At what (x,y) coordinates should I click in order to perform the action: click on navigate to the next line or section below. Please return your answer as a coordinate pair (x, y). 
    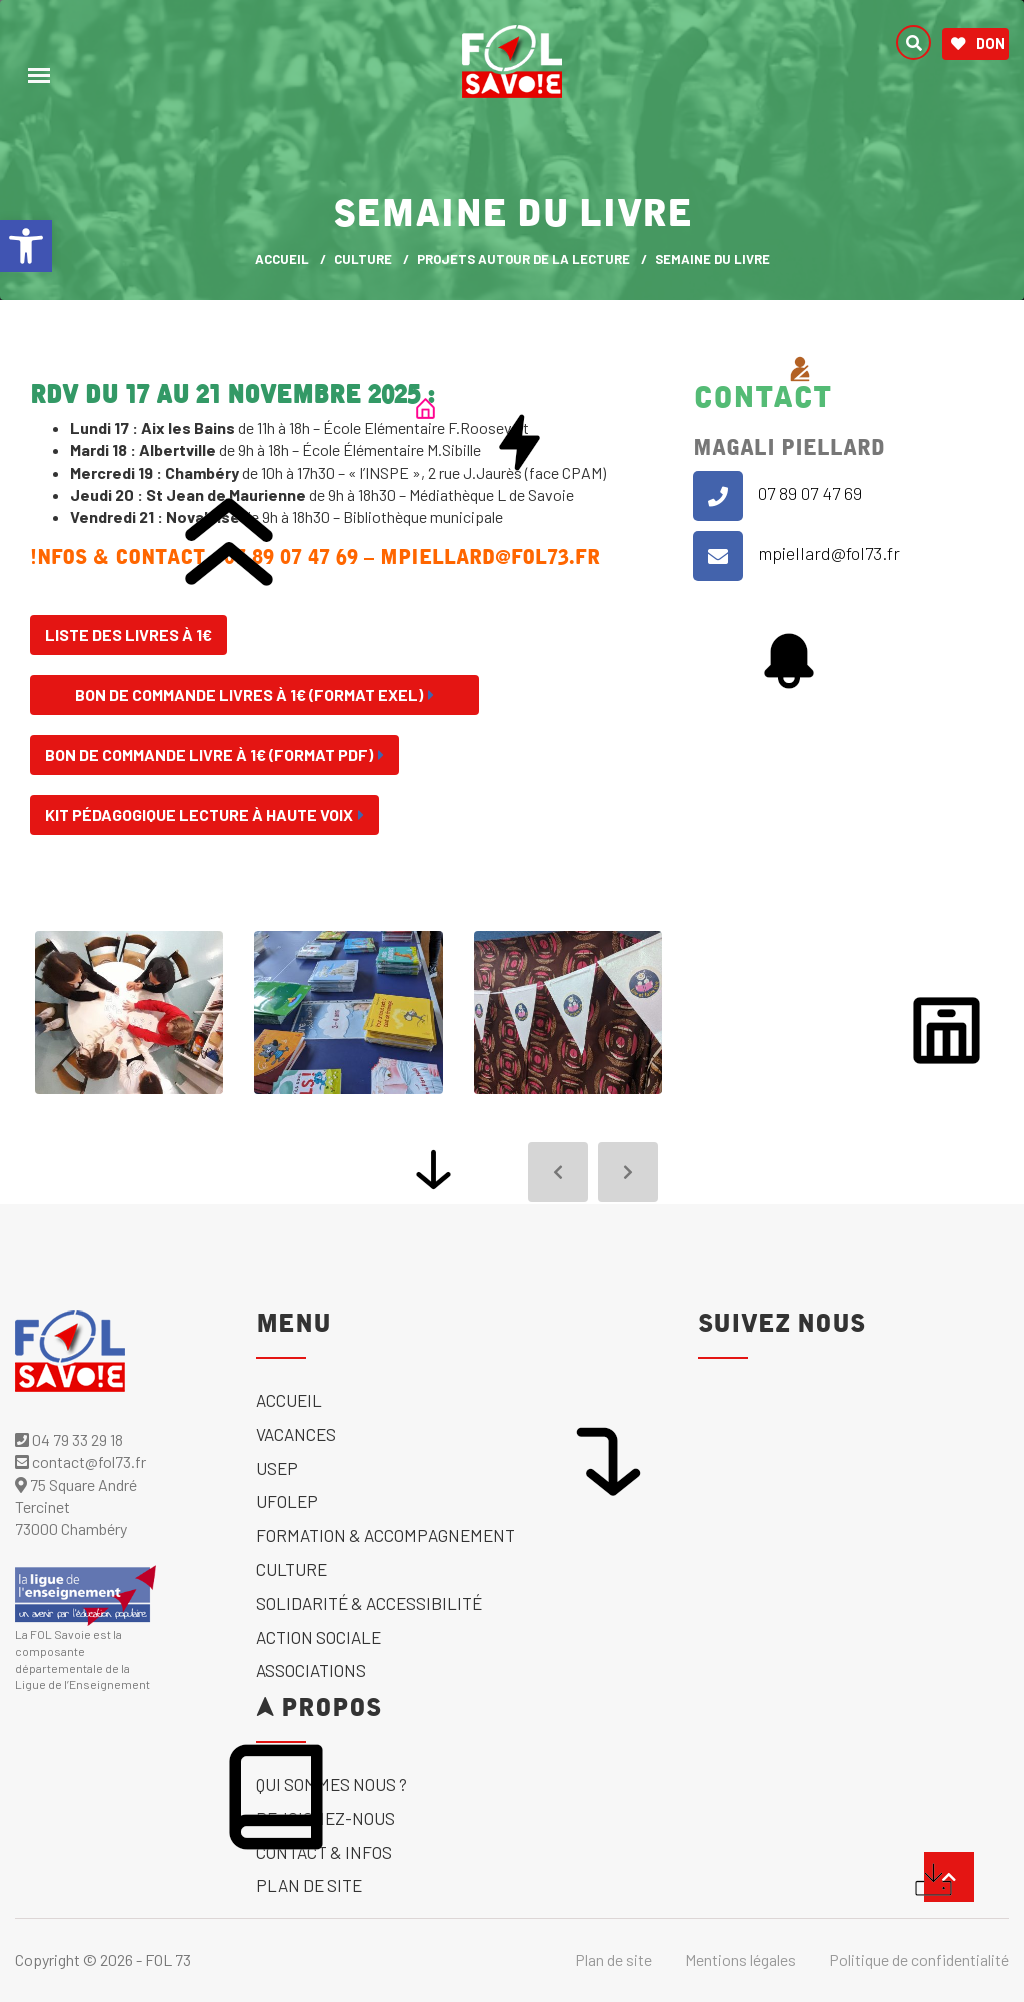
    Looking at the image, I should click on (608, 1459).